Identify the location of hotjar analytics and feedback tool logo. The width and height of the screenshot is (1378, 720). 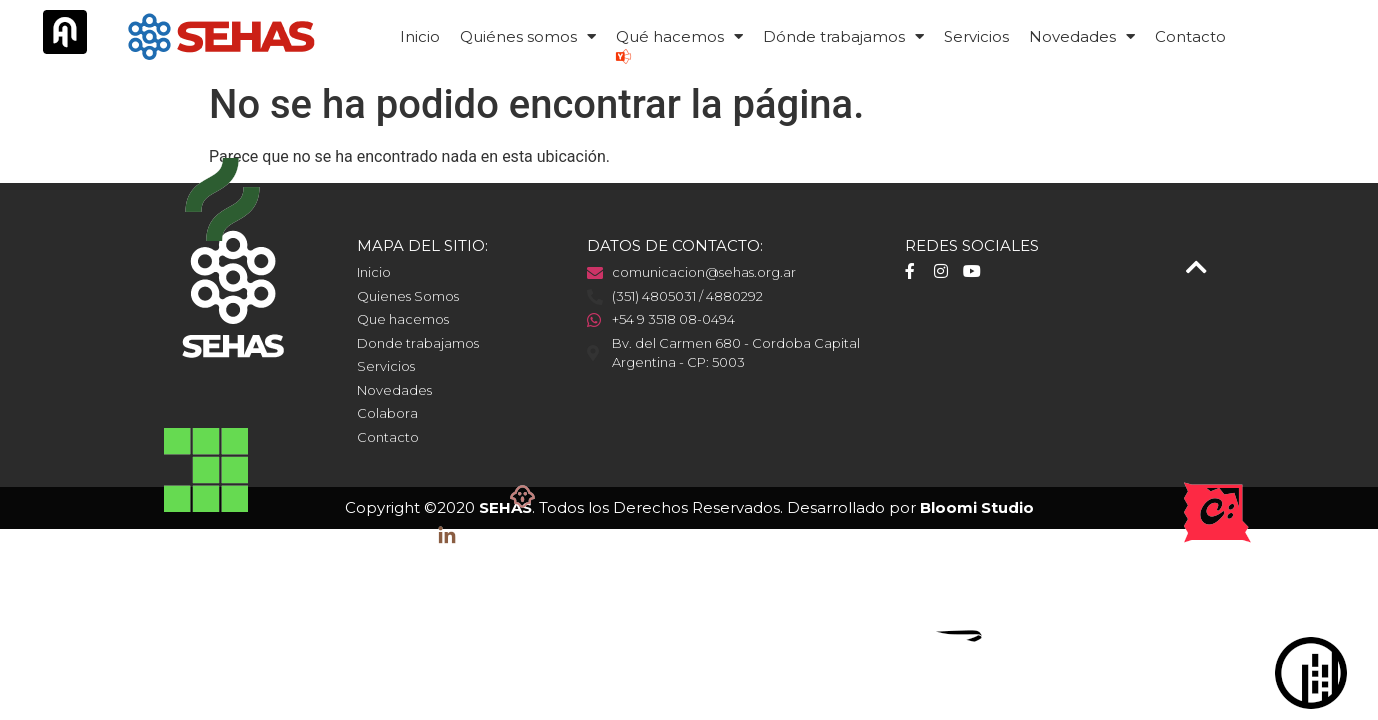
(222, 199).